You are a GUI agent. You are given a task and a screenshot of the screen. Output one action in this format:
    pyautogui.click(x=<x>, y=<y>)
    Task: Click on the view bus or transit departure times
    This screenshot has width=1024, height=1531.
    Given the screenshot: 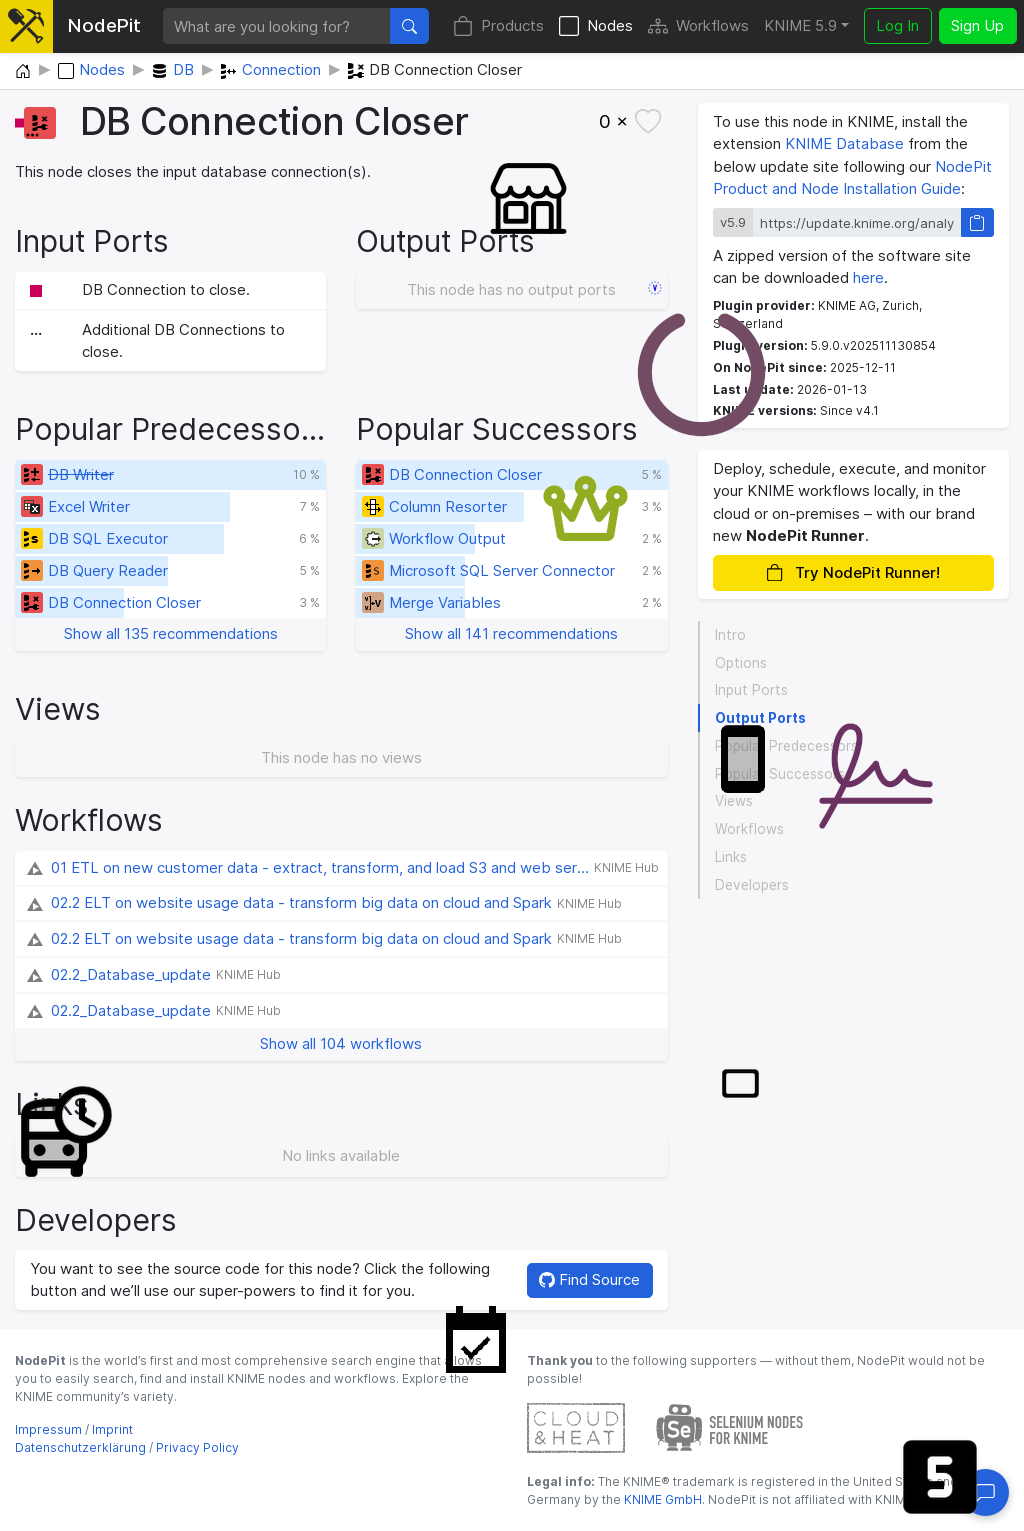 What is the action you would take?
    pyautogui.click(x=66, y=1131)
    